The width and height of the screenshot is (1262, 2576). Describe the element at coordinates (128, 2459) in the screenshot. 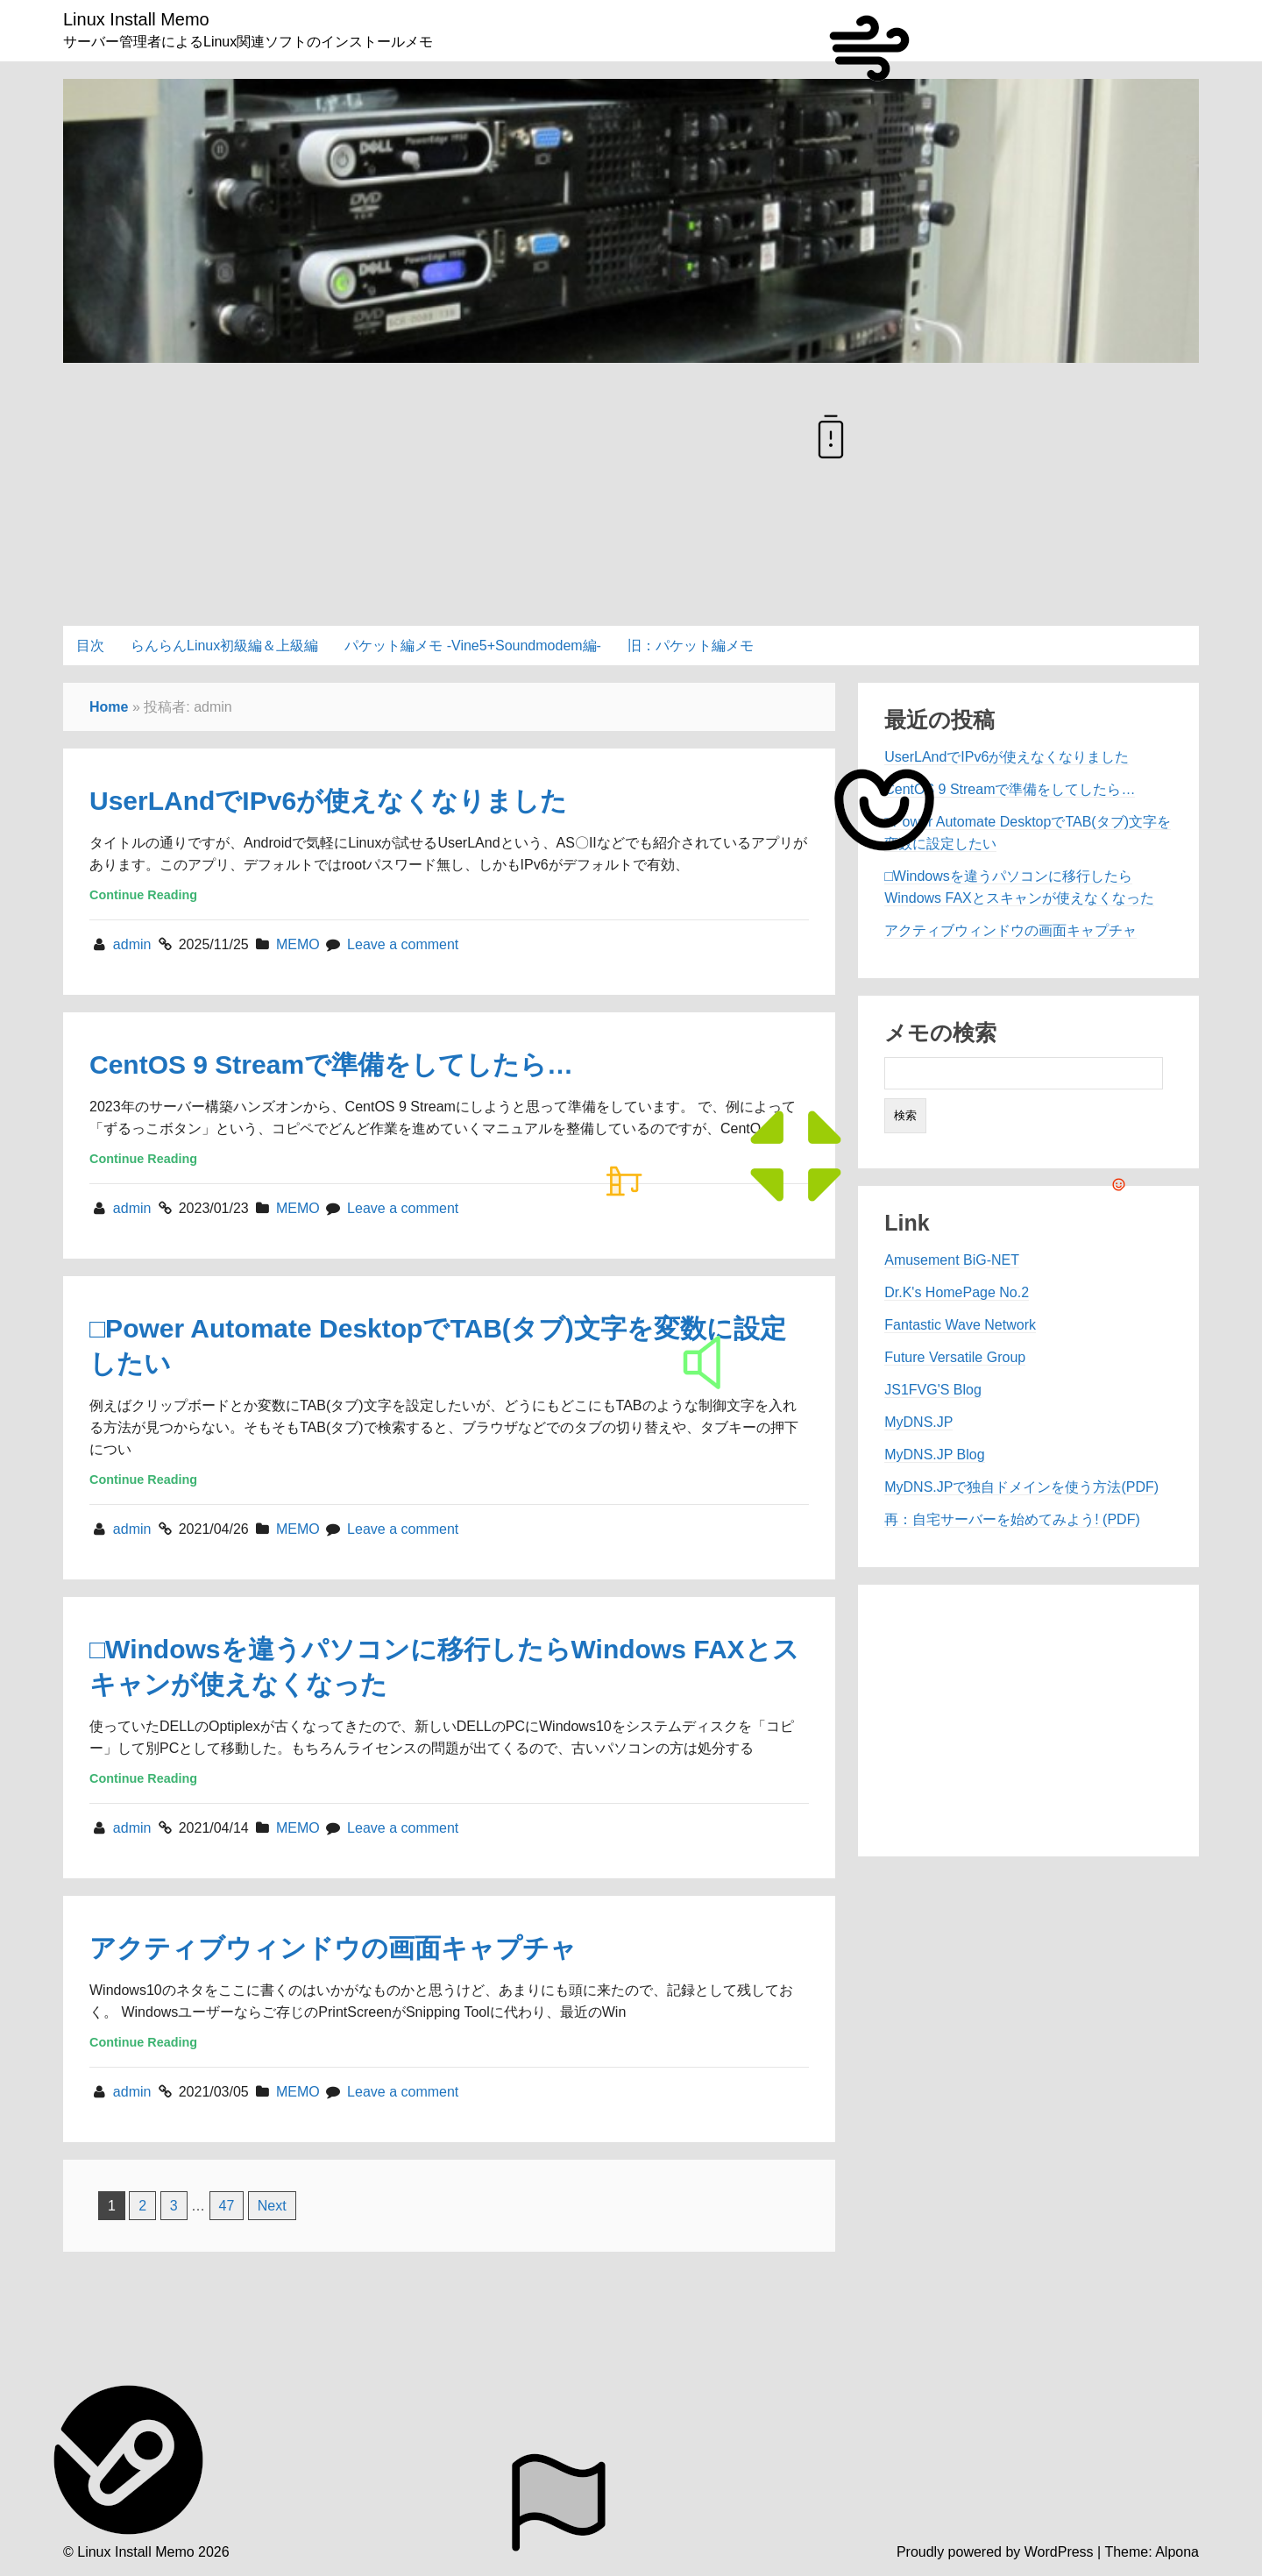

I see `open the Steam gaming platform` at that location.